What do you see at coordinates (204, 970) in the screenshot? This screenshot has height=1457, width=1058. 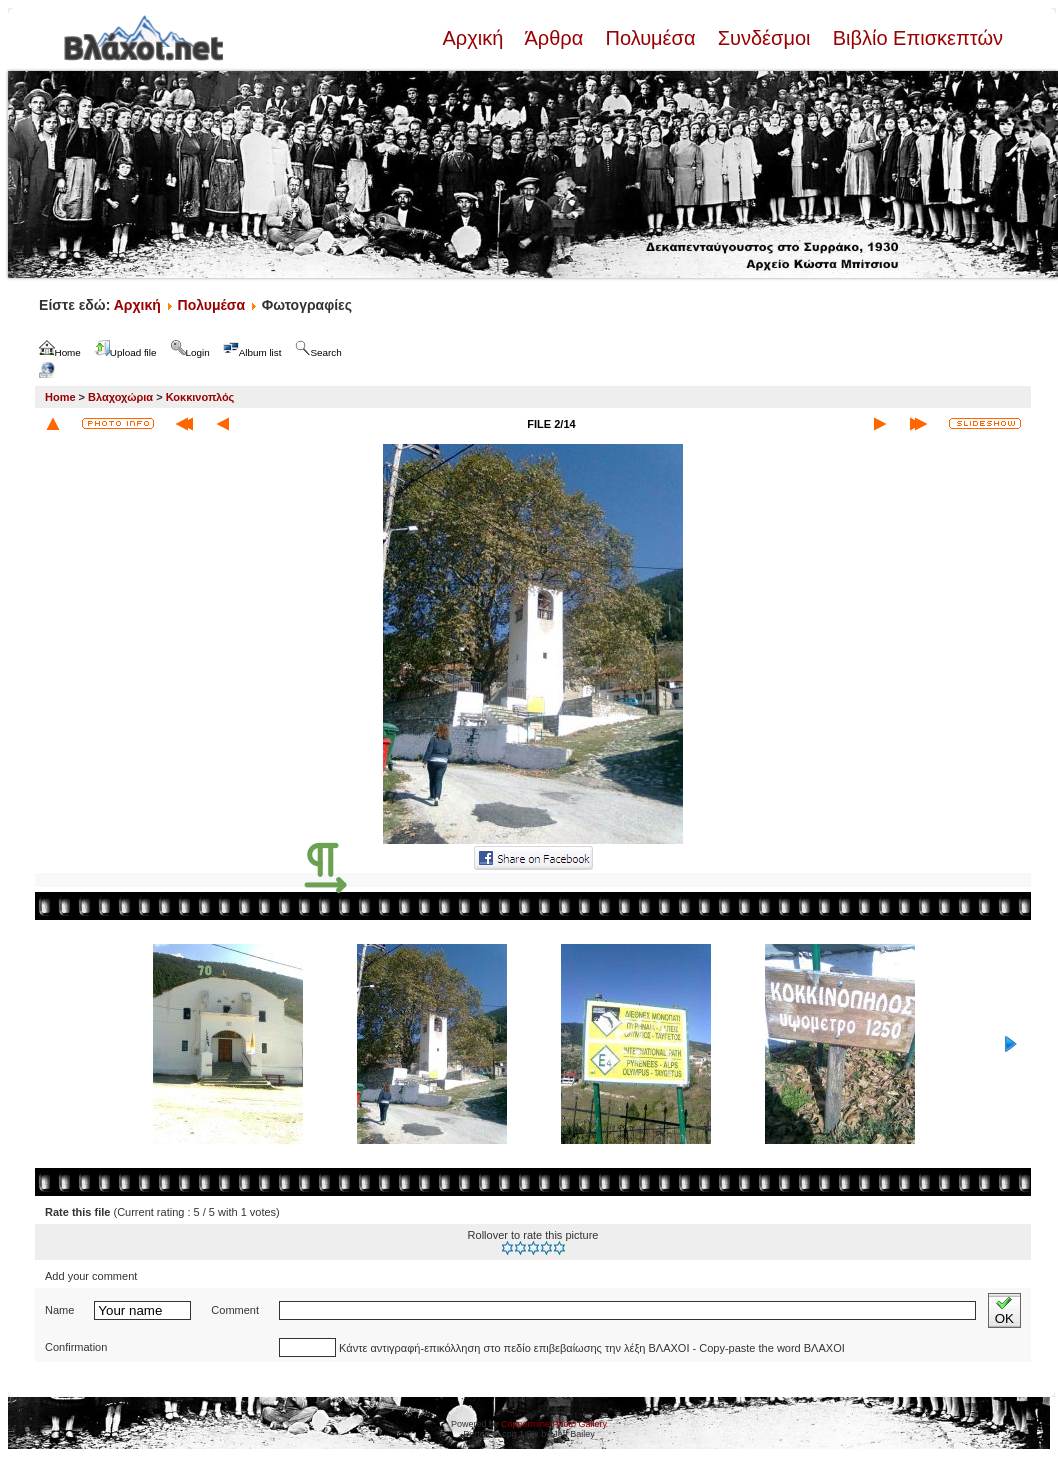 I see `indicates a count or quantity of 70` at bounding box center [204, 970].